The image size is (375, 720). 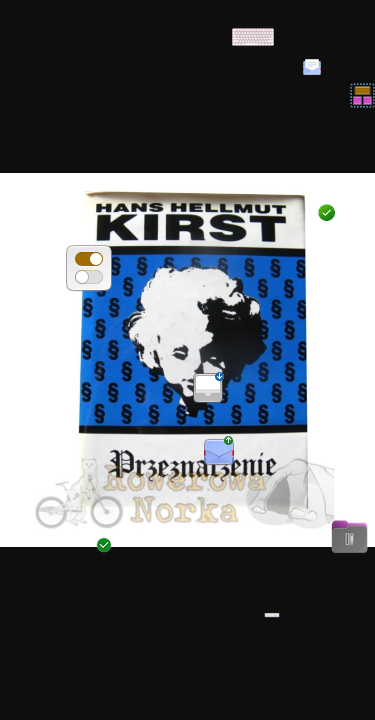 What do you see at coordinates (317, 203) in the screenshot?
I see `indicates a successfully completed action` at bounding box center [317, 203].